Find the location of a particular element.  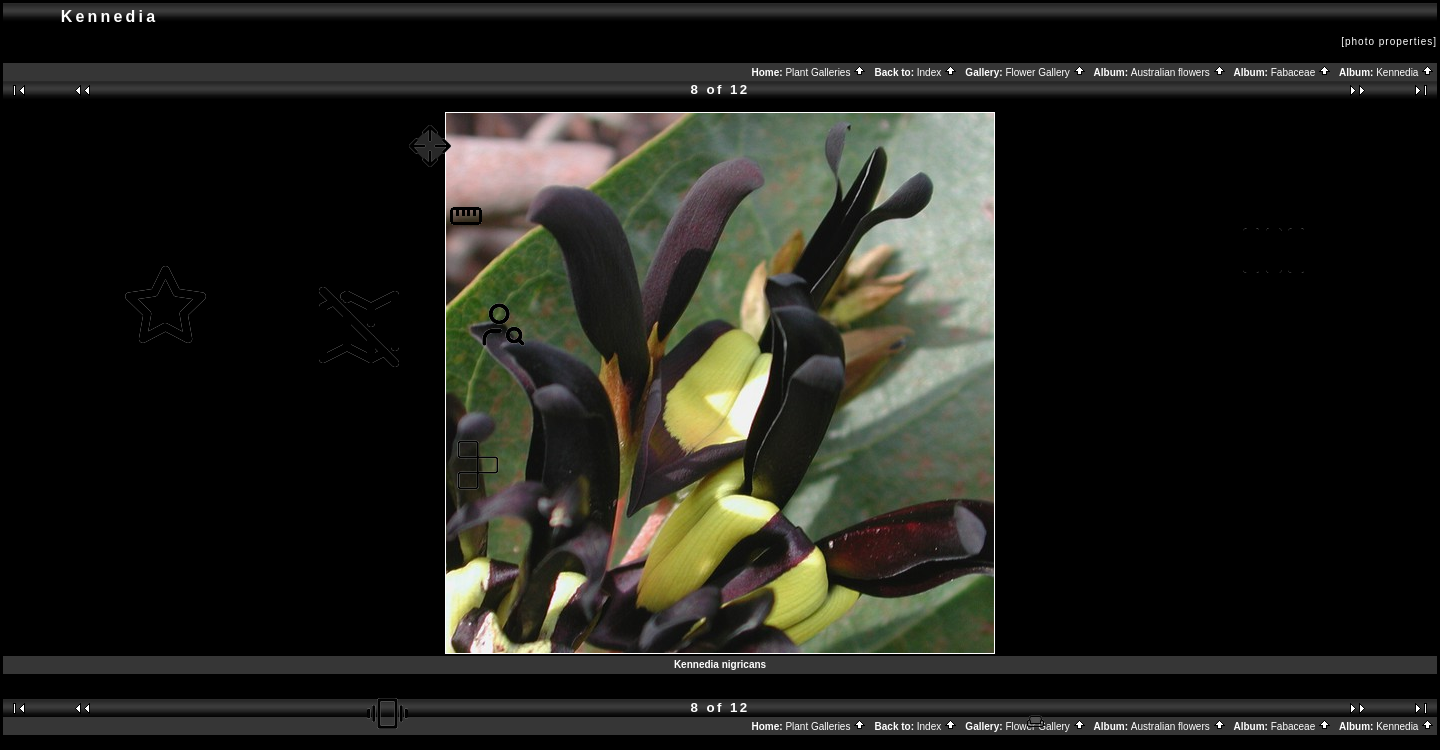

switch to week view in calendar is located at coordinates (1275, 250).